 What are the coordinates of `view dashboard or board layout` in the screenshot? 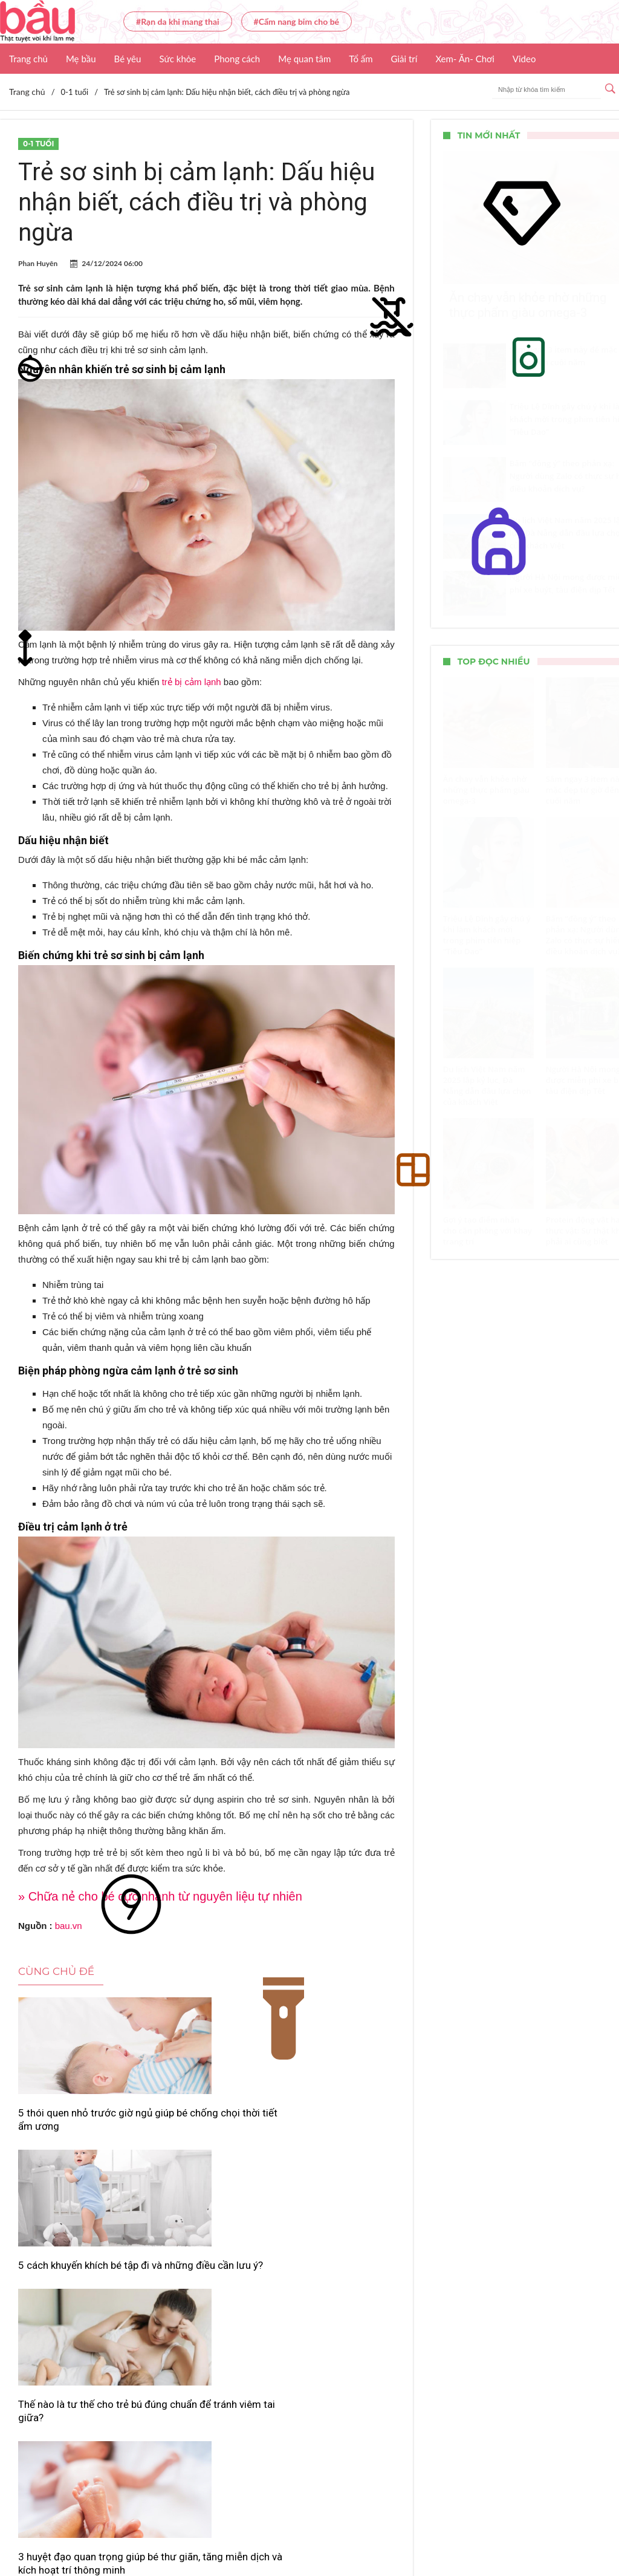 It's located at (413, 1169).